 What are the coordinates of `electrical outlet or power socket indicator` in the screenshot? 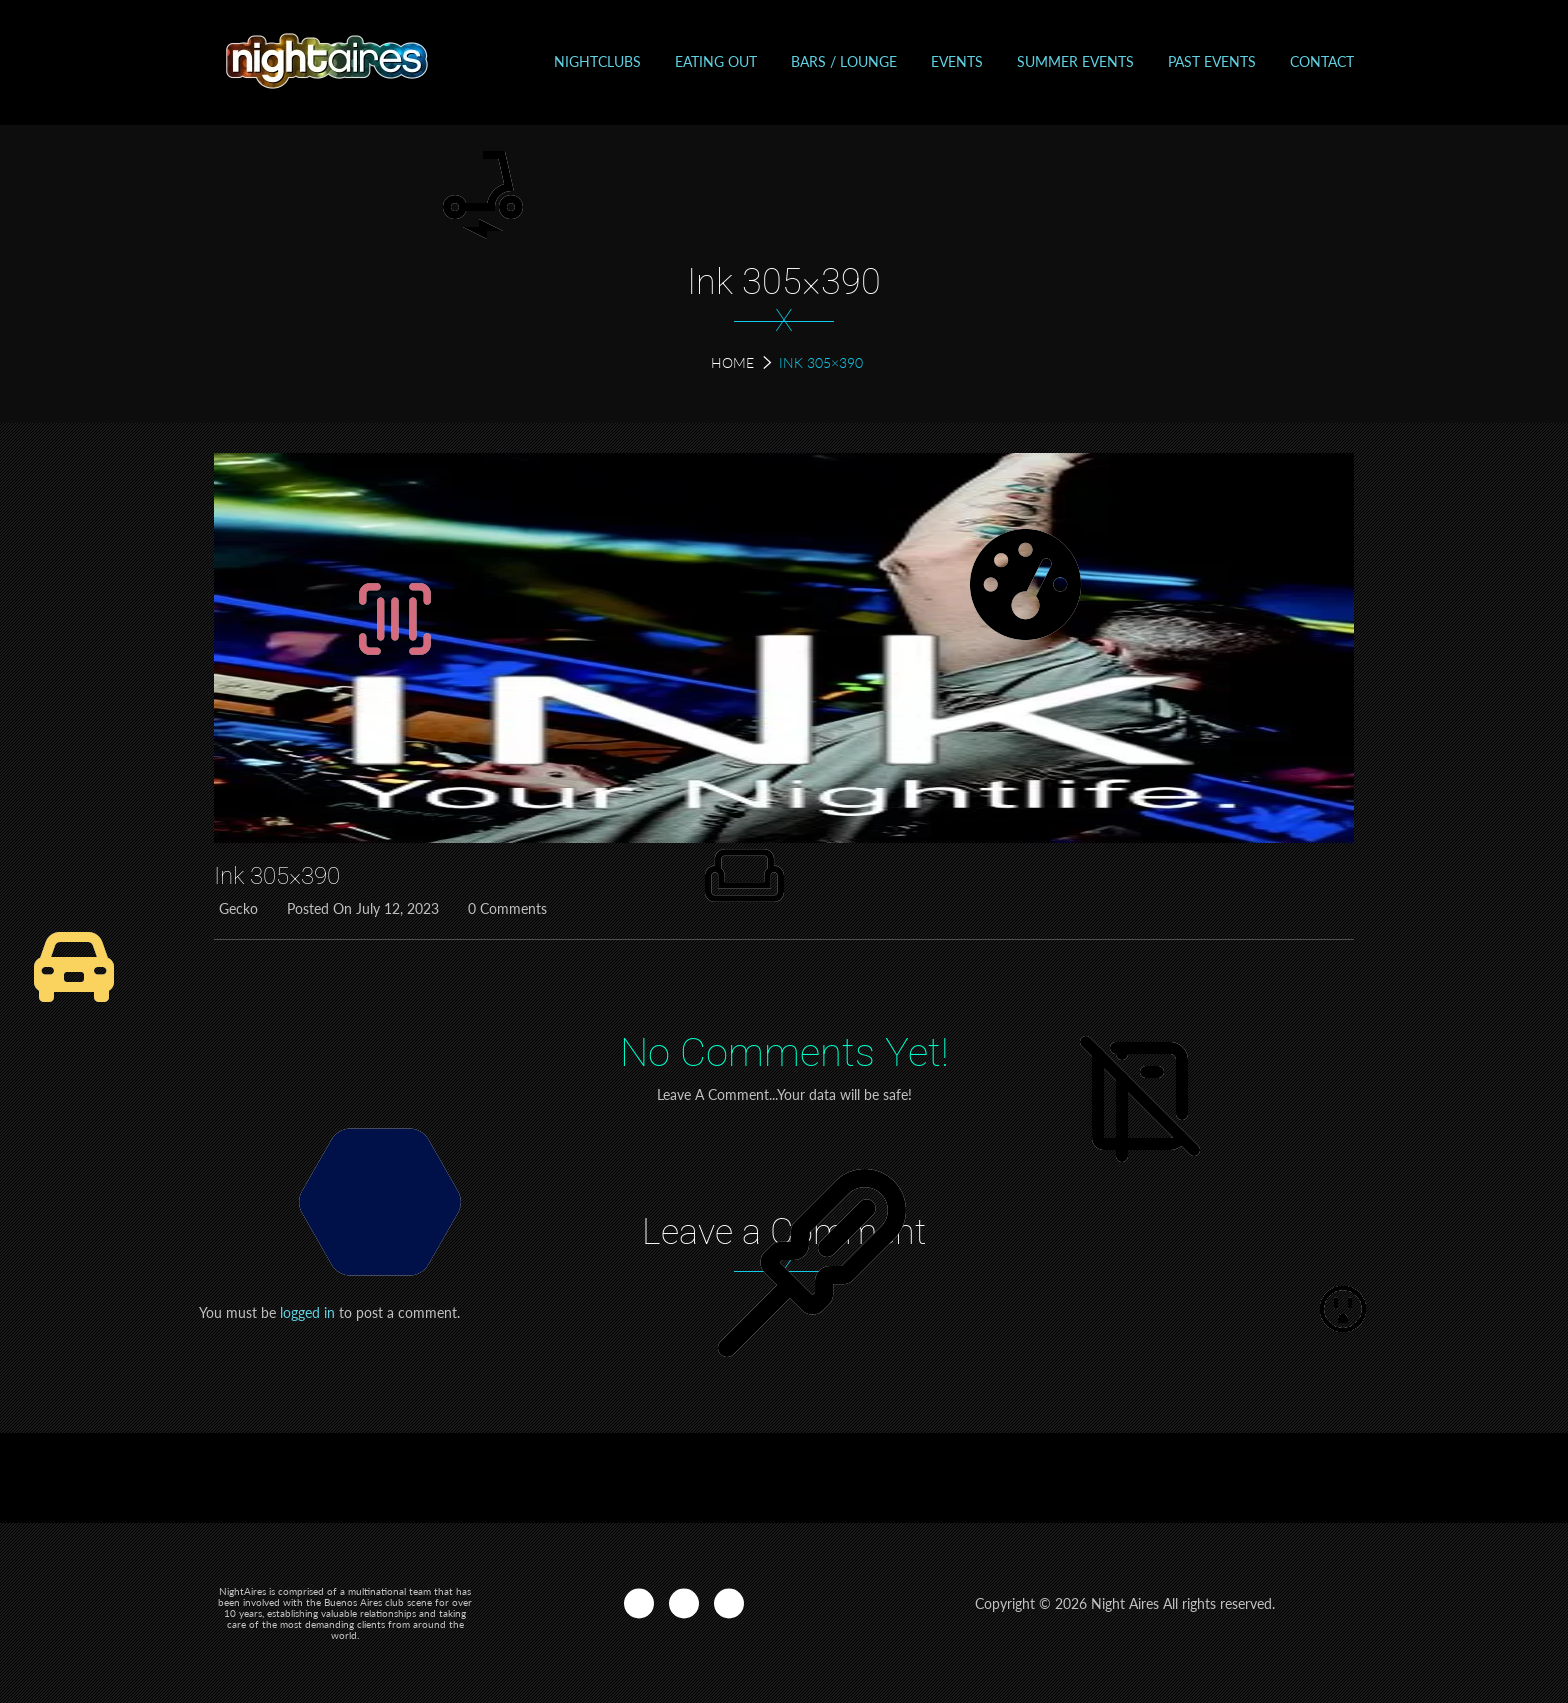 It's located at (1343, 1309).